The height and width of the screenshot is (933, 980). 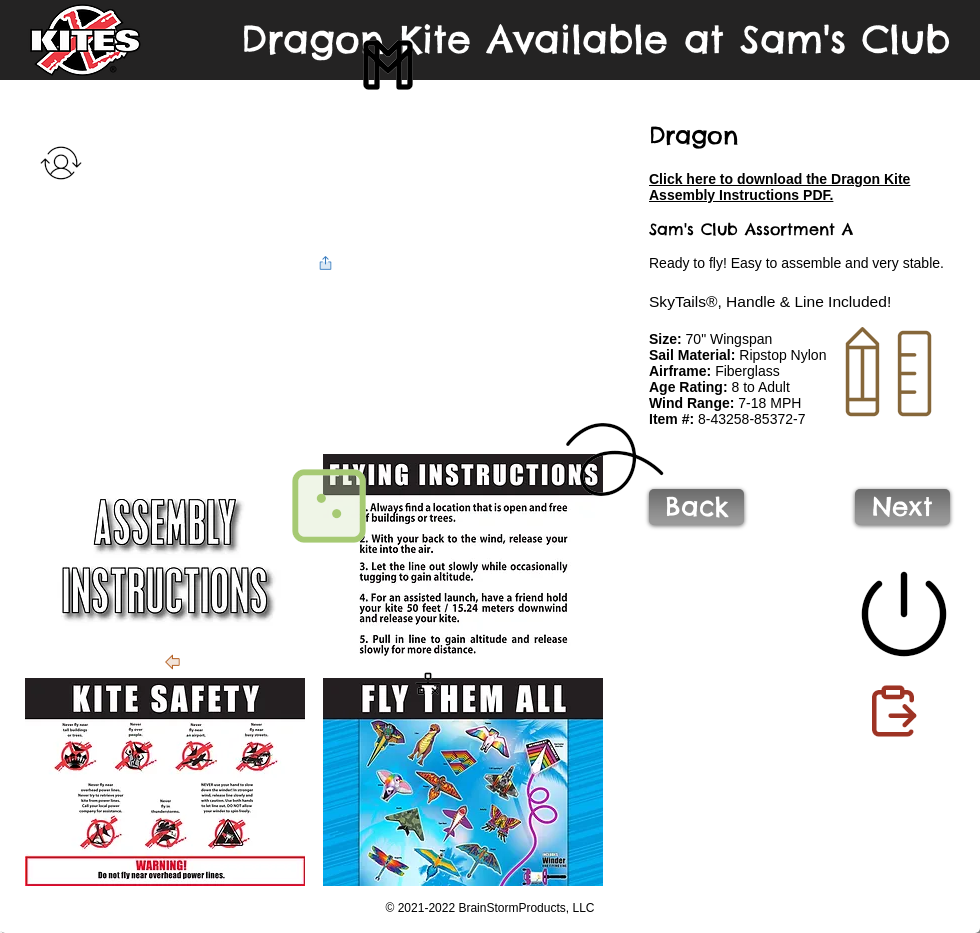 What do you see at coordinates (329, 506) in the screenshot?
I see `roll the dice in a game` at bounding box center [329, 506].